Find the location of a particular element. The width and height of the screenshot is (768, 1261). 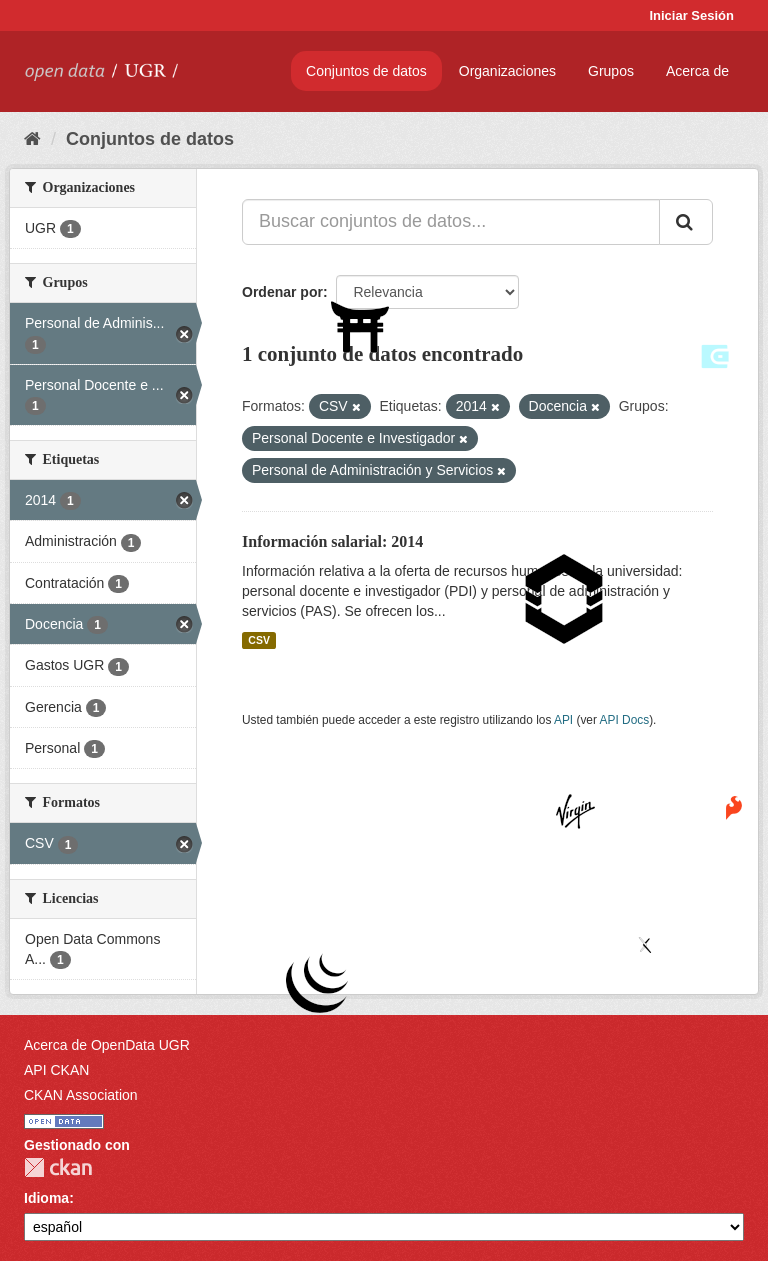

access your wallet or payment methods is located at coordinates (714, 356).